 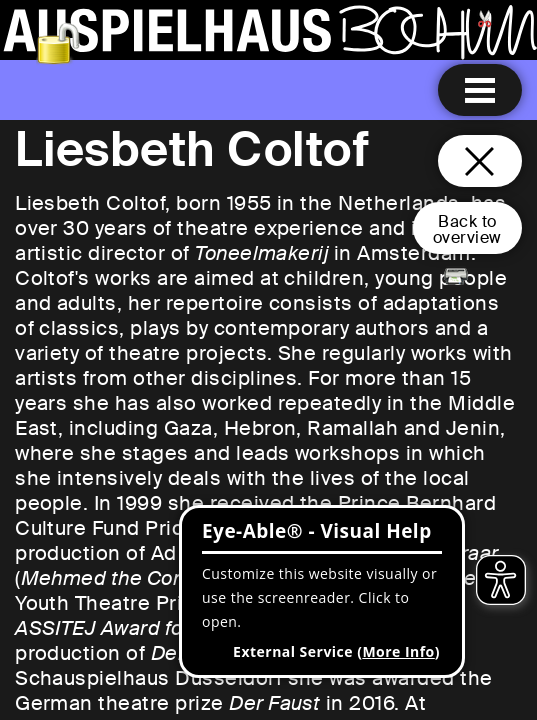 I want to click on indicates changes are allowed or permissions are unlocked, so click(x=58, y=44).